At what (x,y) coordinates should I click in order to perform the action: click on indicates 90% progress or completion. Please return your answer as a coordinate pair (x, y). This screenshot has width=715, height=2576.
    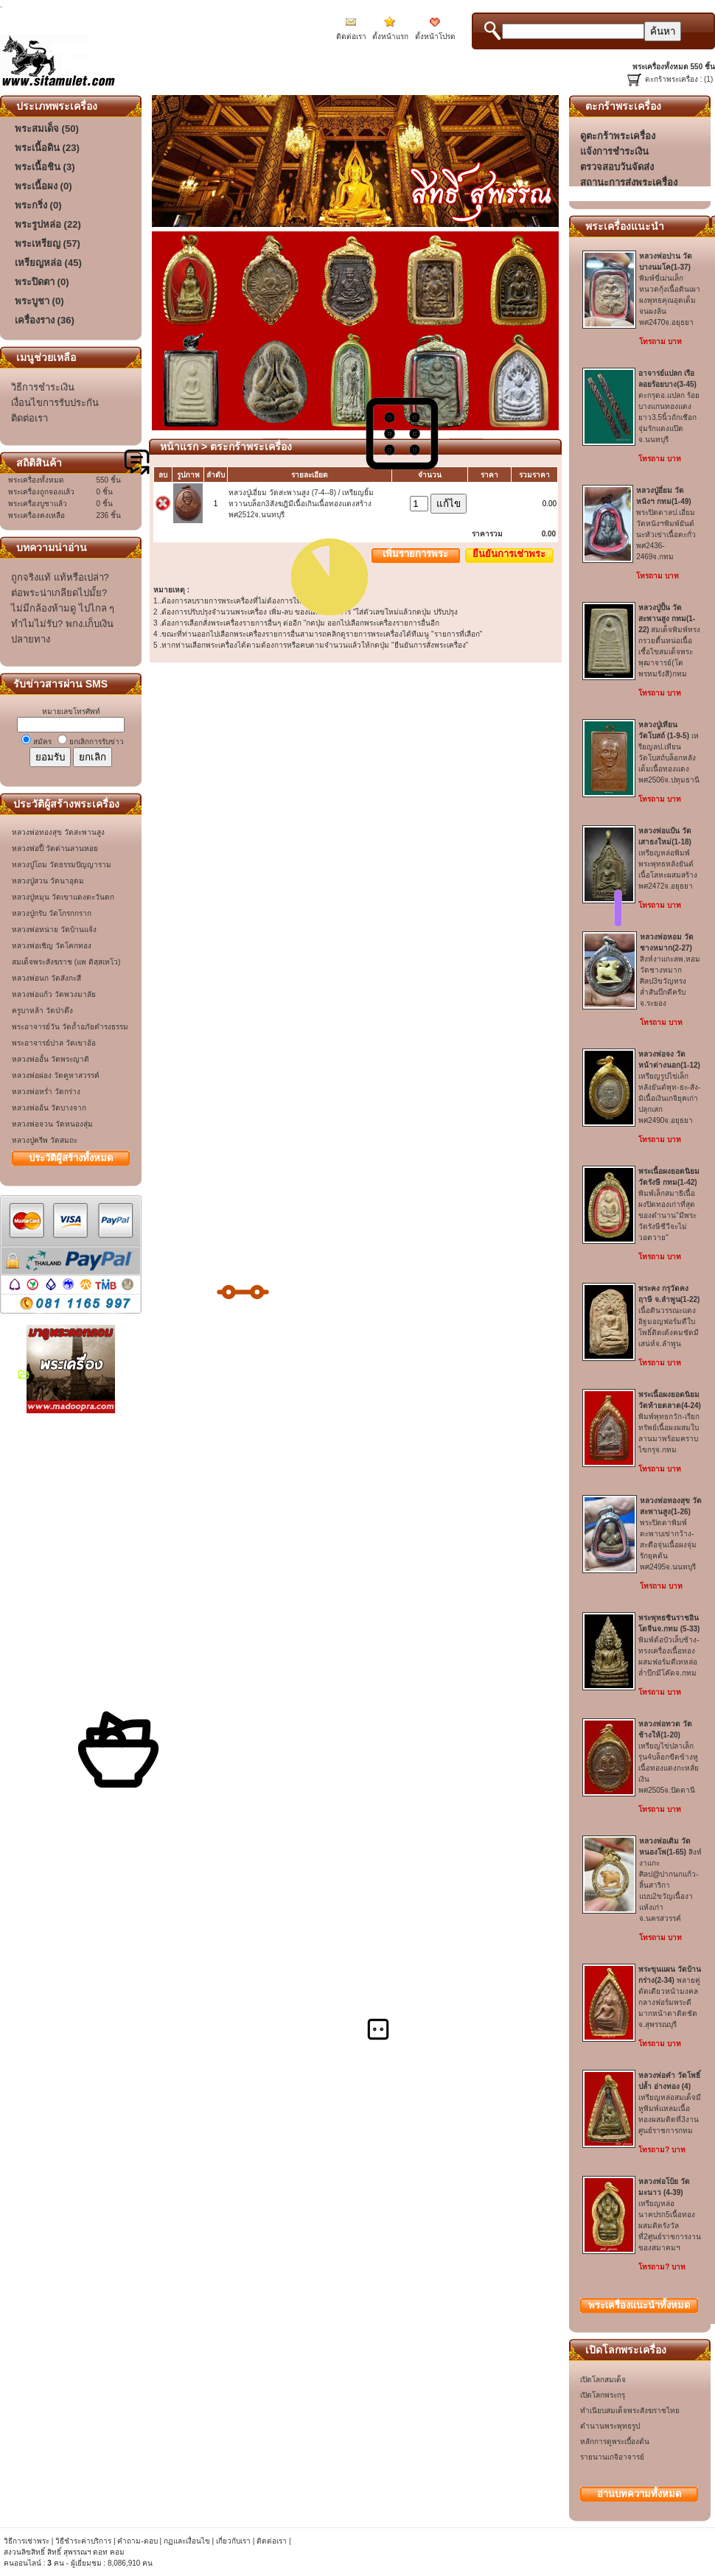
    Looking at the image, I should click on (329, 577).